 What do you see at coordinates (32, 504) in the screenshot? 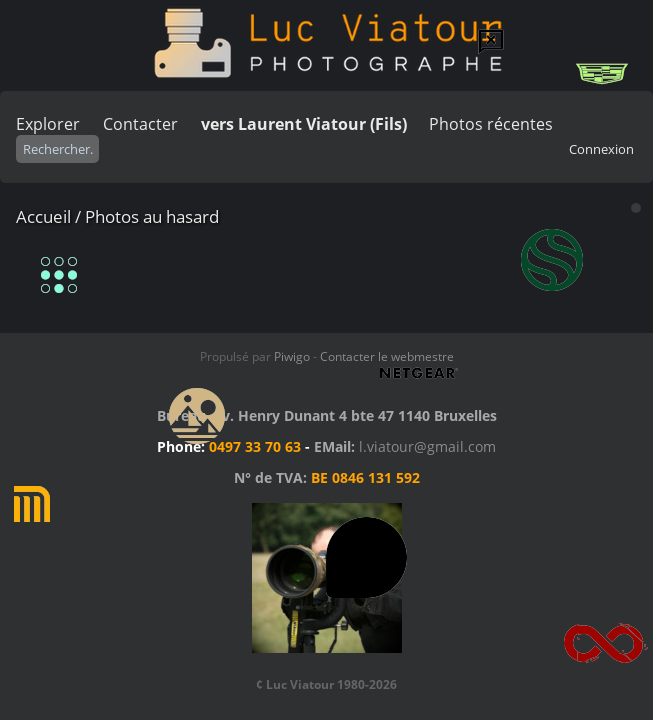
I see `open the Mexico City Metro app` at bounding box center [32, 504].